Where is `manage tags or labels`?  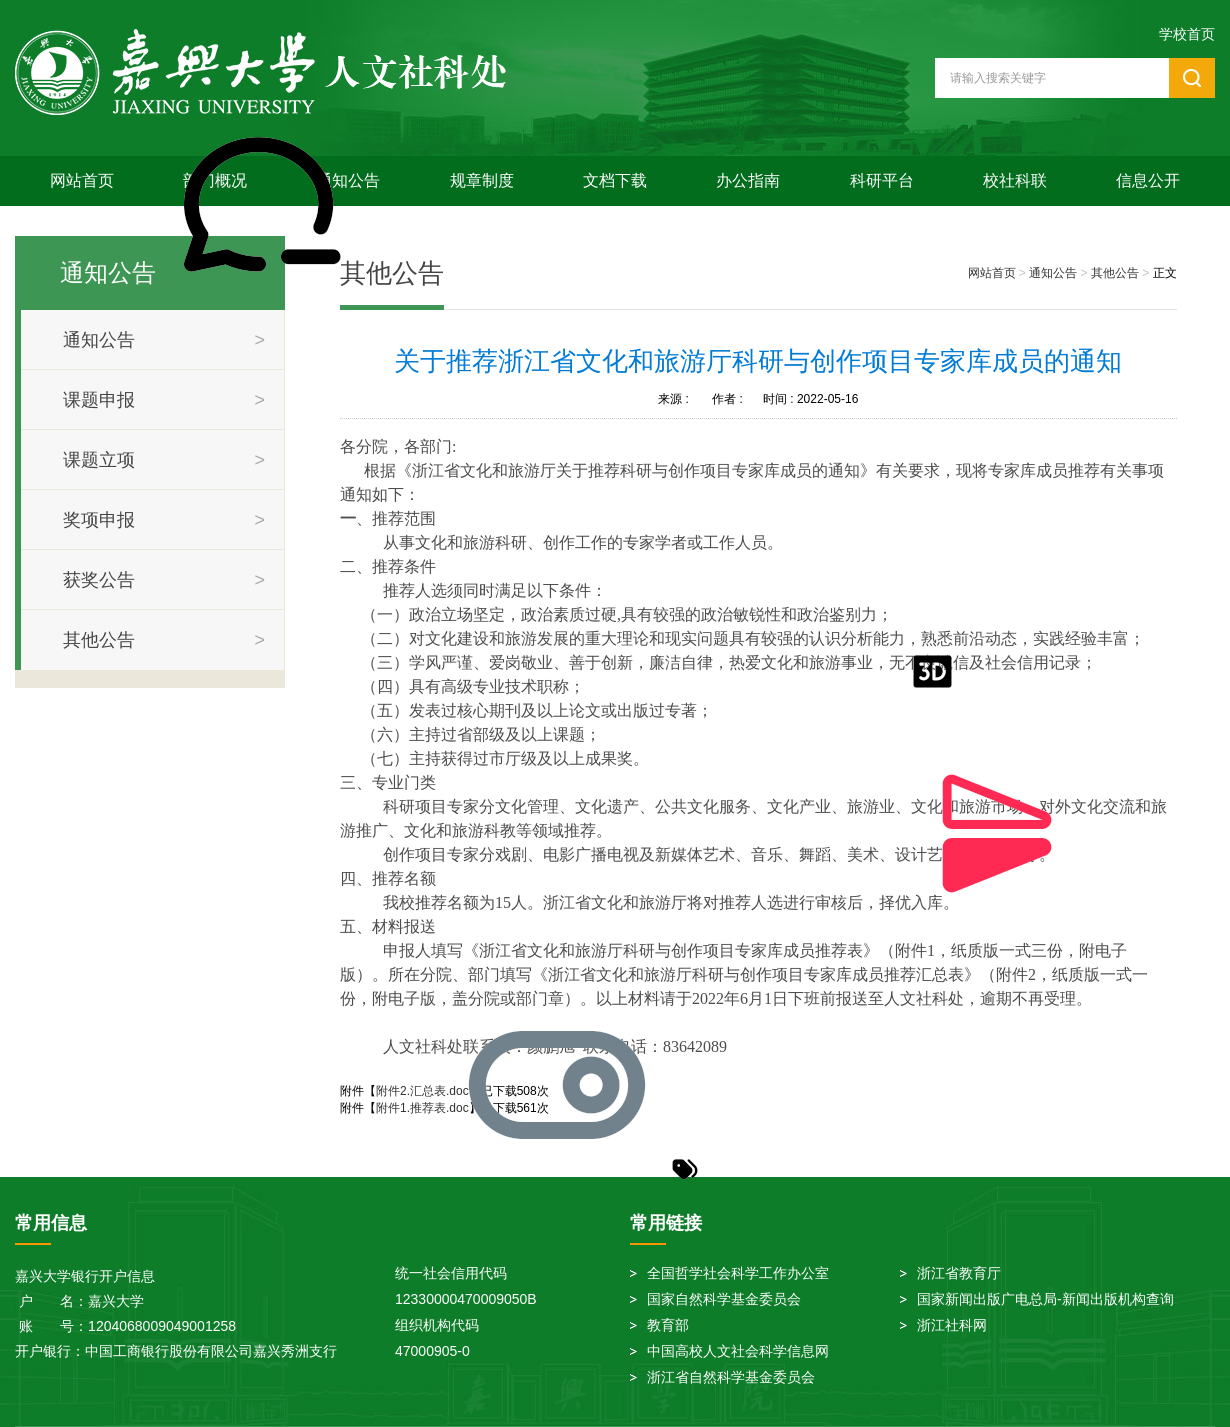
manage tags or labels is located at coordinates (685, 1168).